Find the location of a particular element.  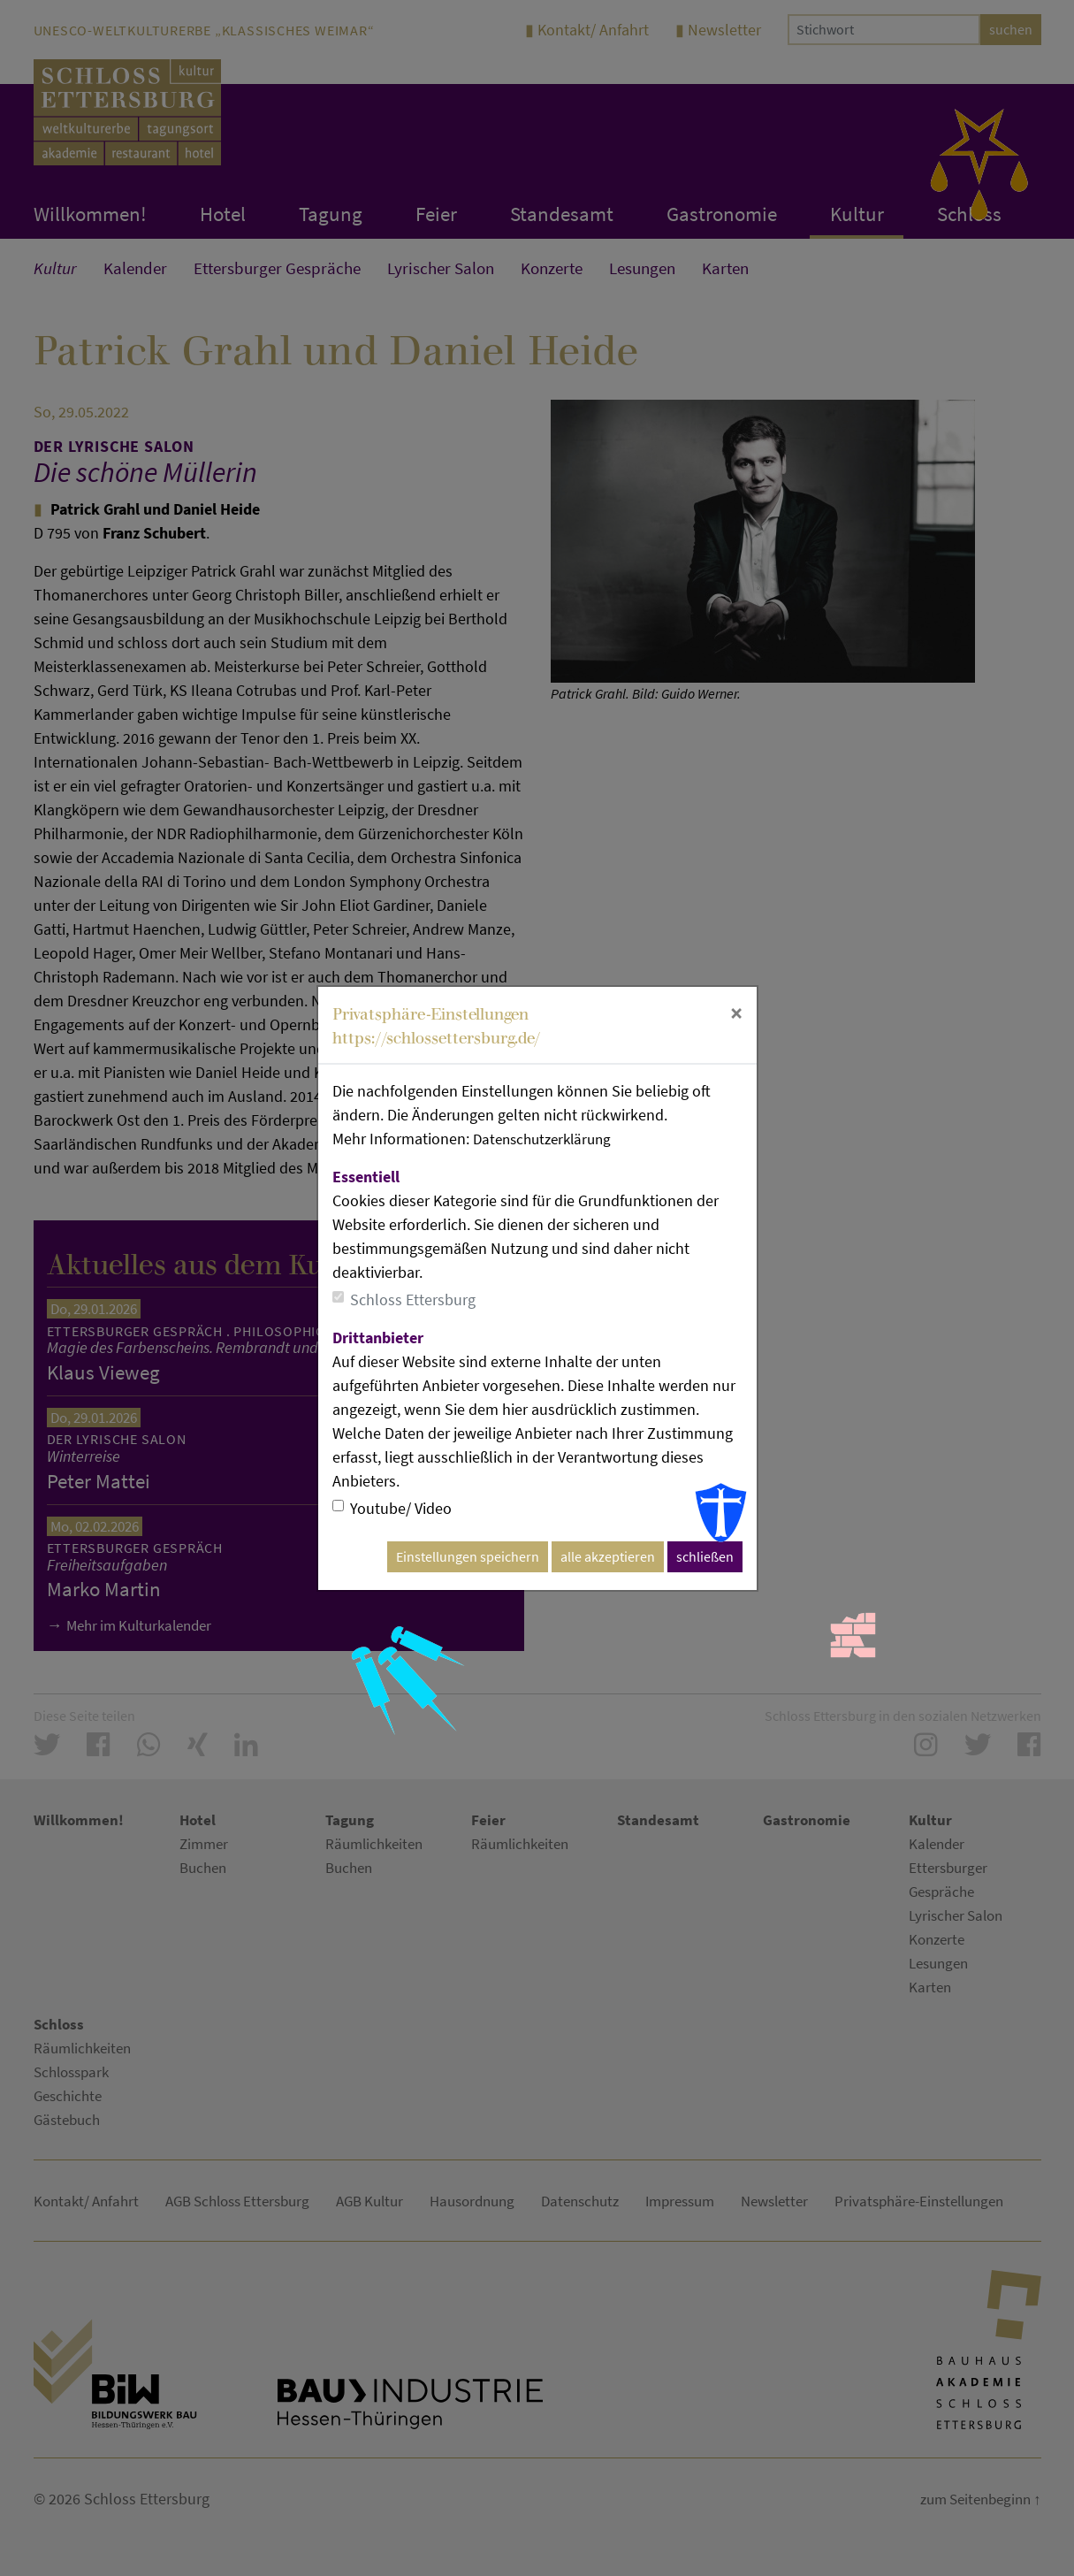

indicates a dissolving or expiring bonus is located at coordinates (978, 164).